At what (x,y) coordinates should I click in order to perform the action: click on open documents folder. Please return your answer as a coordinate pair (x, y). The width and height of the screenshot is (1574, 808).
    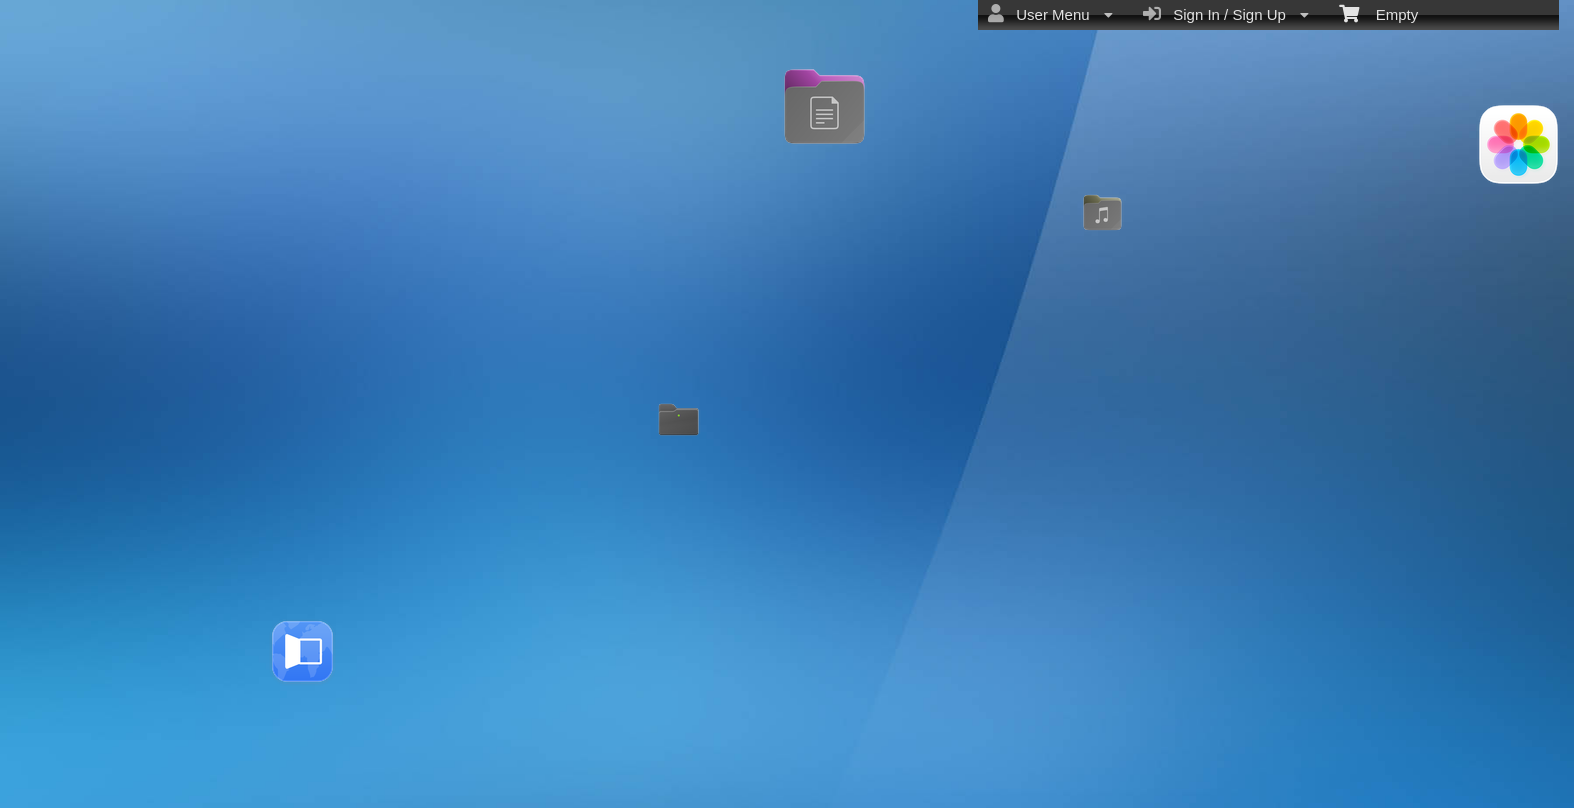
    Looking at the image, I should click on (824, 106).